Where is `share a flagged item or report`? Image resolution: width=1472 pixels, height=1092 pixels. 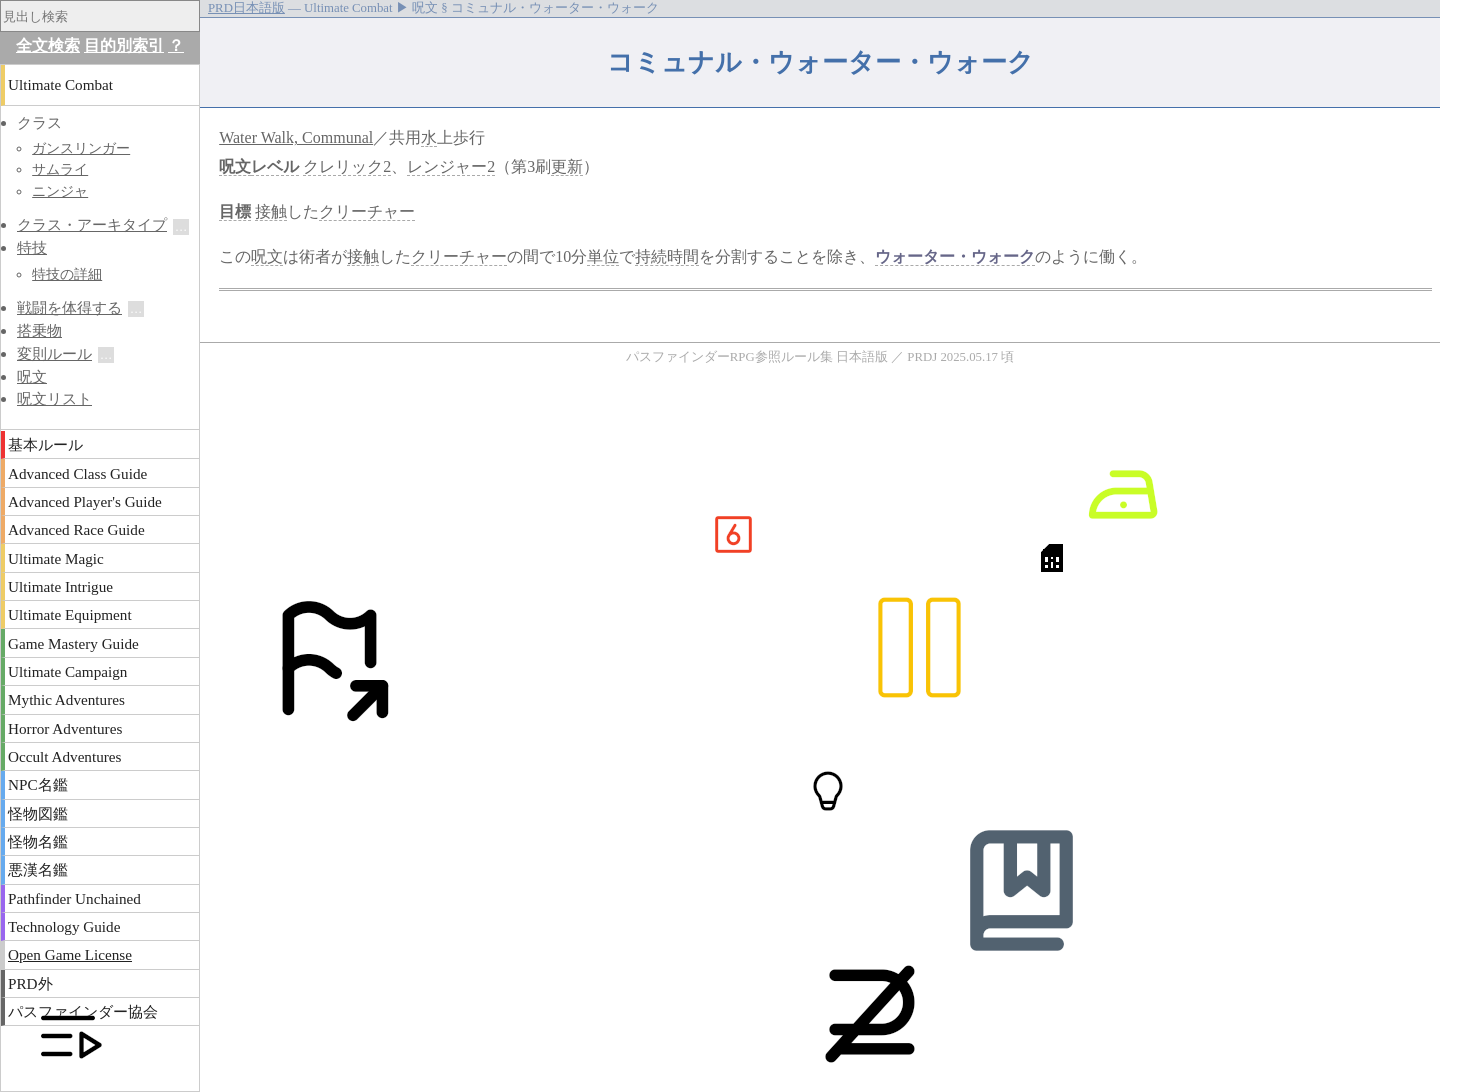 share a flagged item or report is located at coordinates (329, 656).